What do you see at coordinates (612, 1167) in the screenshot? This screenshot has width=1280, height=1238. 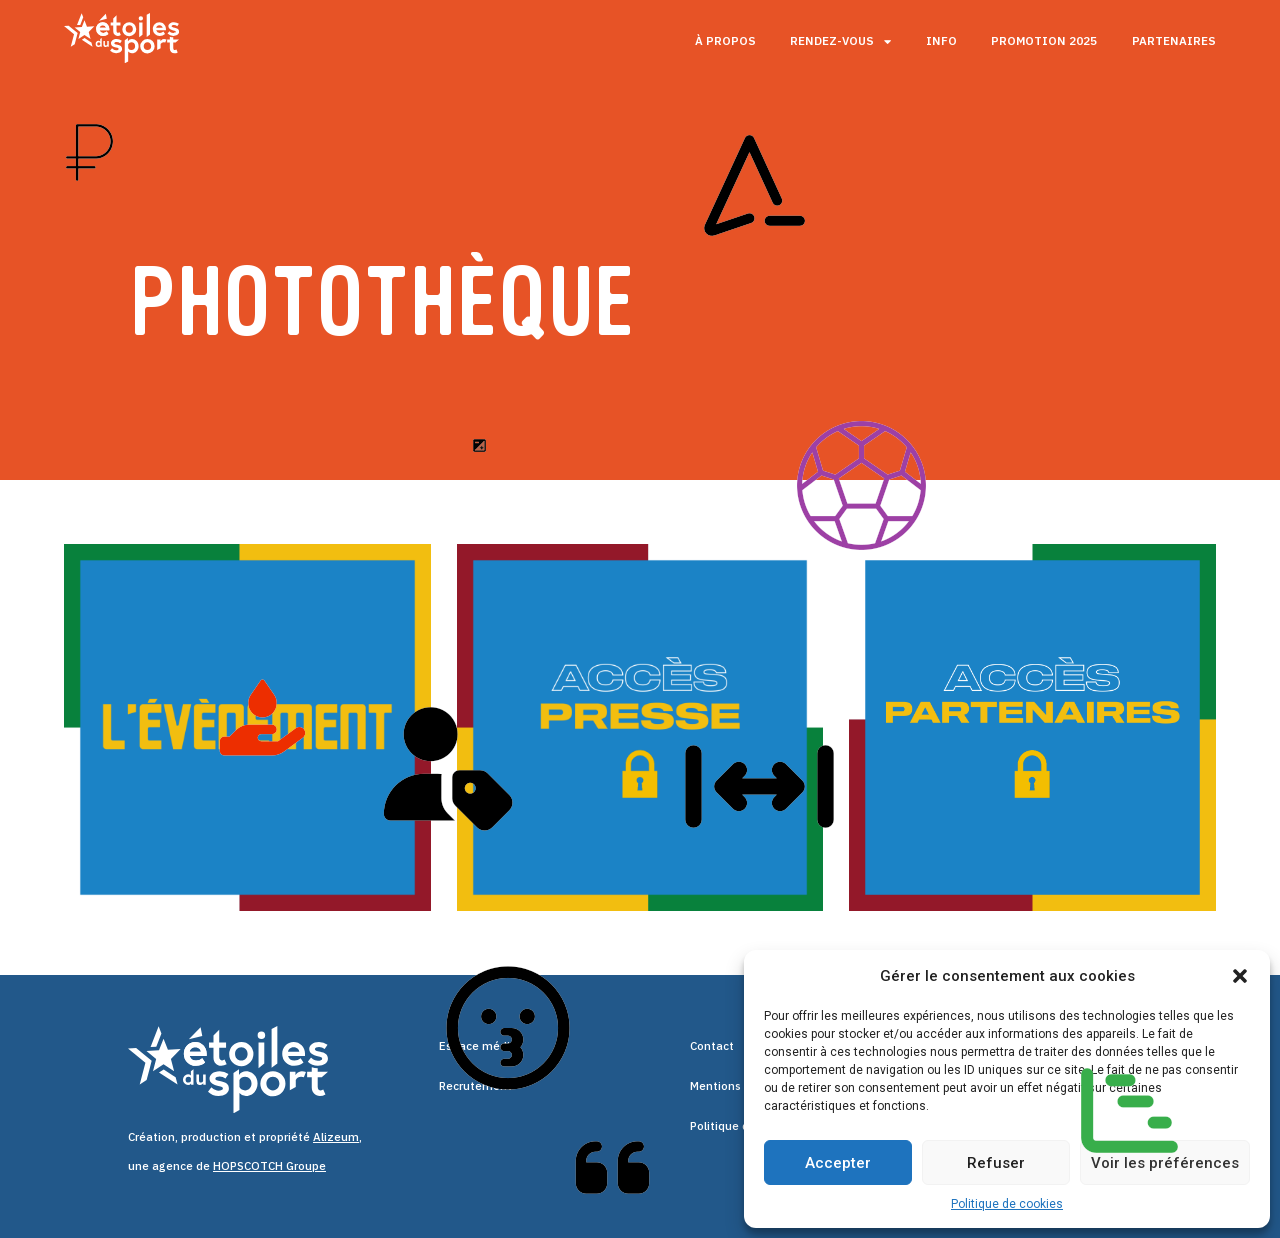 I see `insert a block quote` at bounding box center [612, 1167].